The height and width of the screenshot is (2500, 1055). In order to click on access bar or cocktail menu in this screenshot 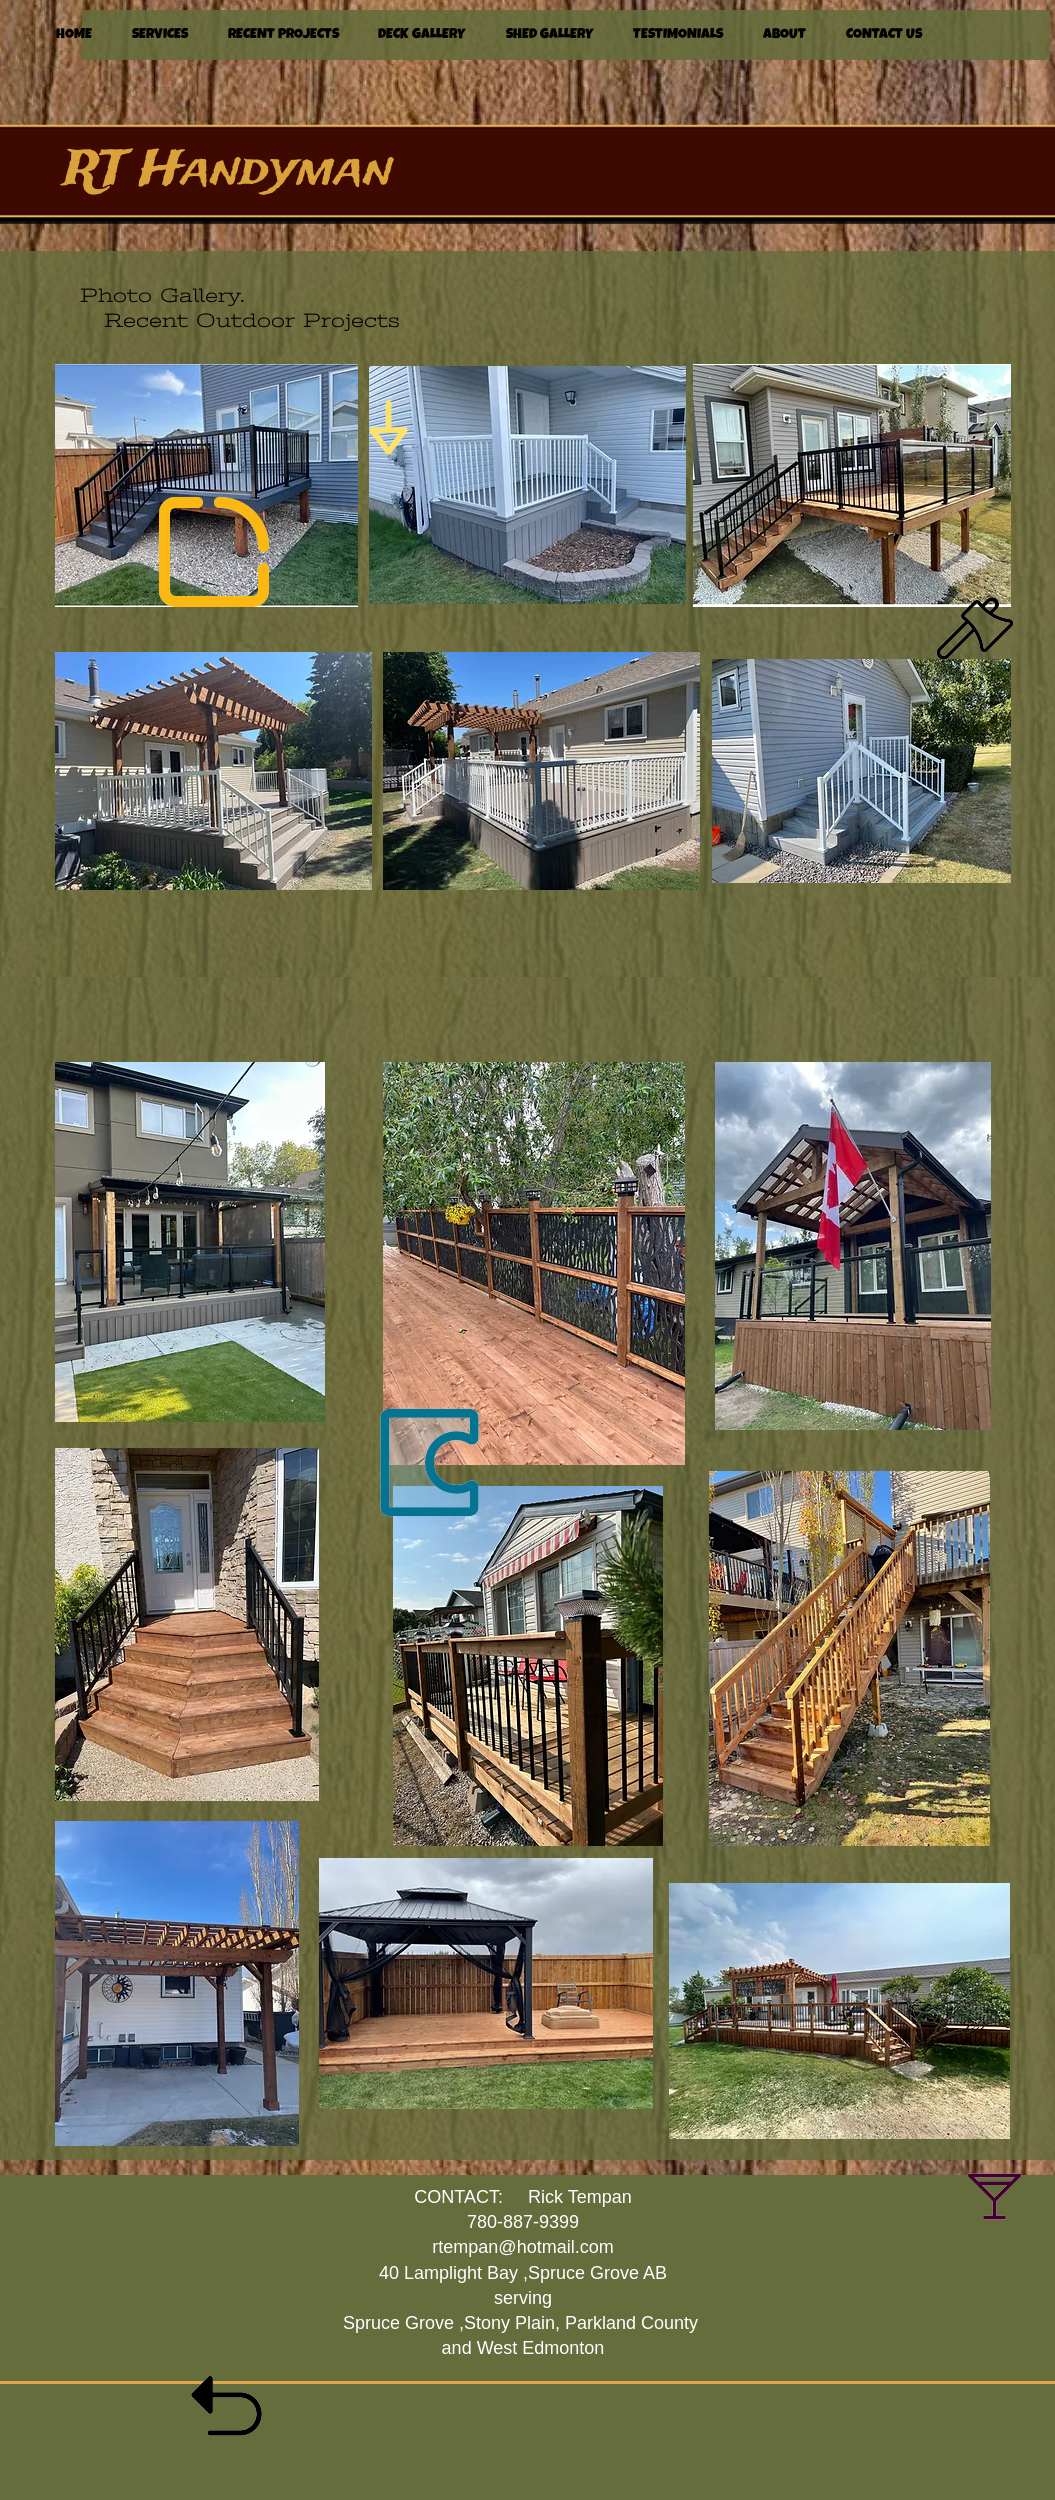, I will do `click(994, 2196)`.